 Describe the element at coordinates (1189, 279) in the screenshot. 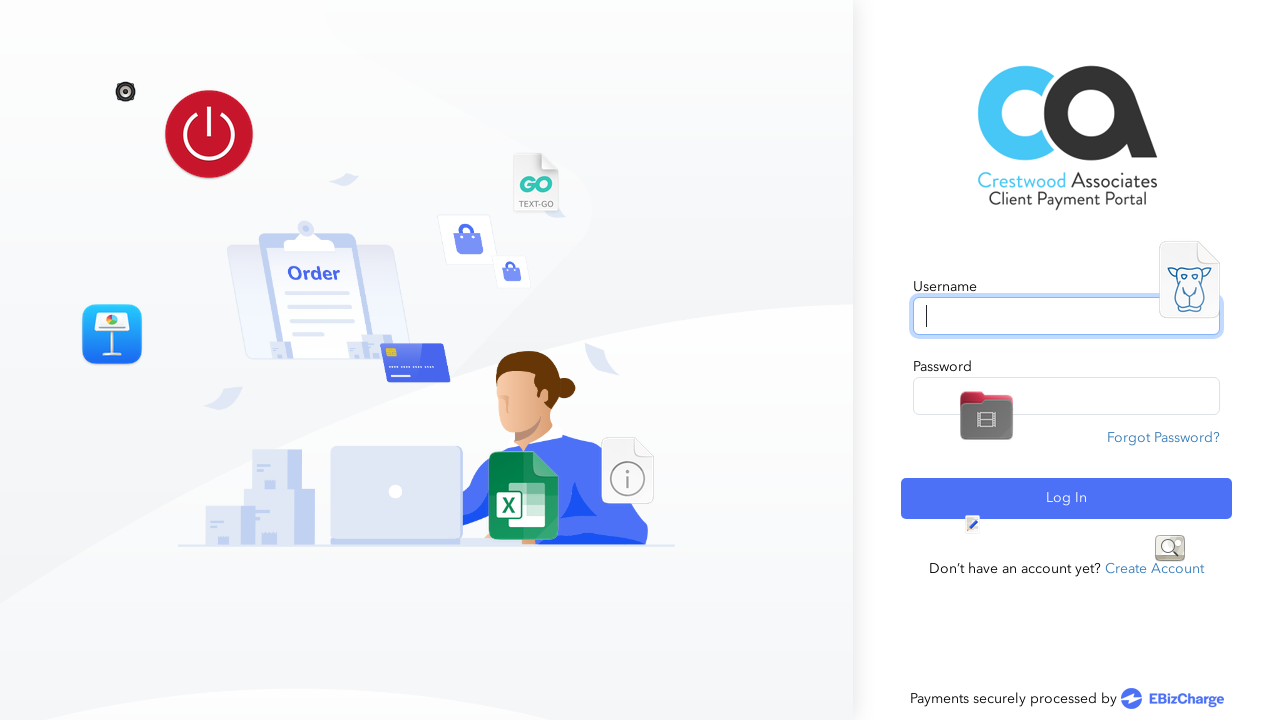

I see `a perl programming language file` at that location.